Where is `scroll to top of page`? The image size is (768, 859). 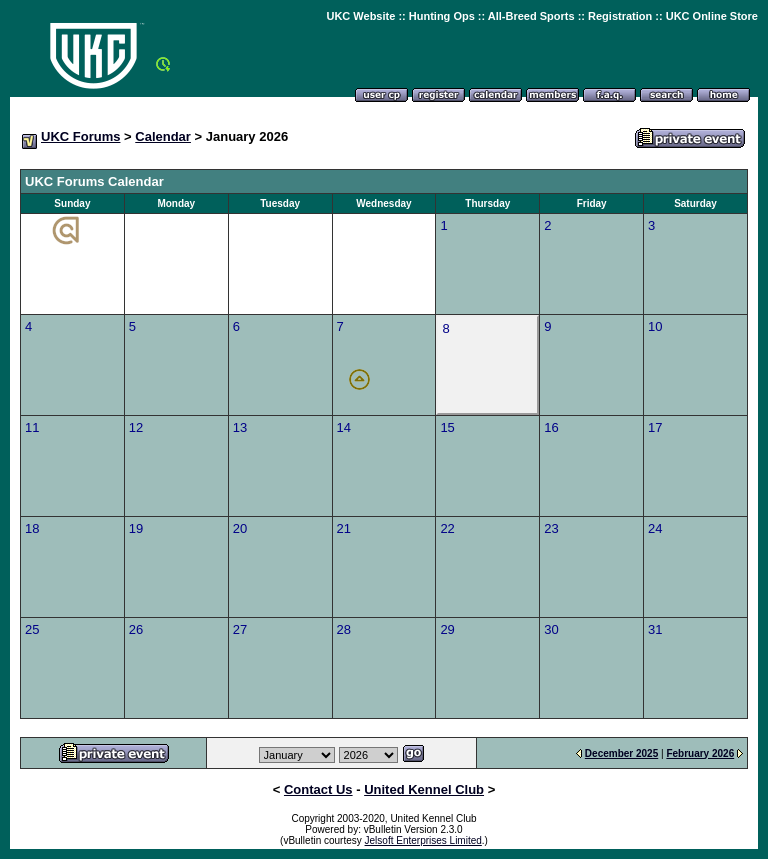
scroll to top of page is located at coordinates (359, 379).